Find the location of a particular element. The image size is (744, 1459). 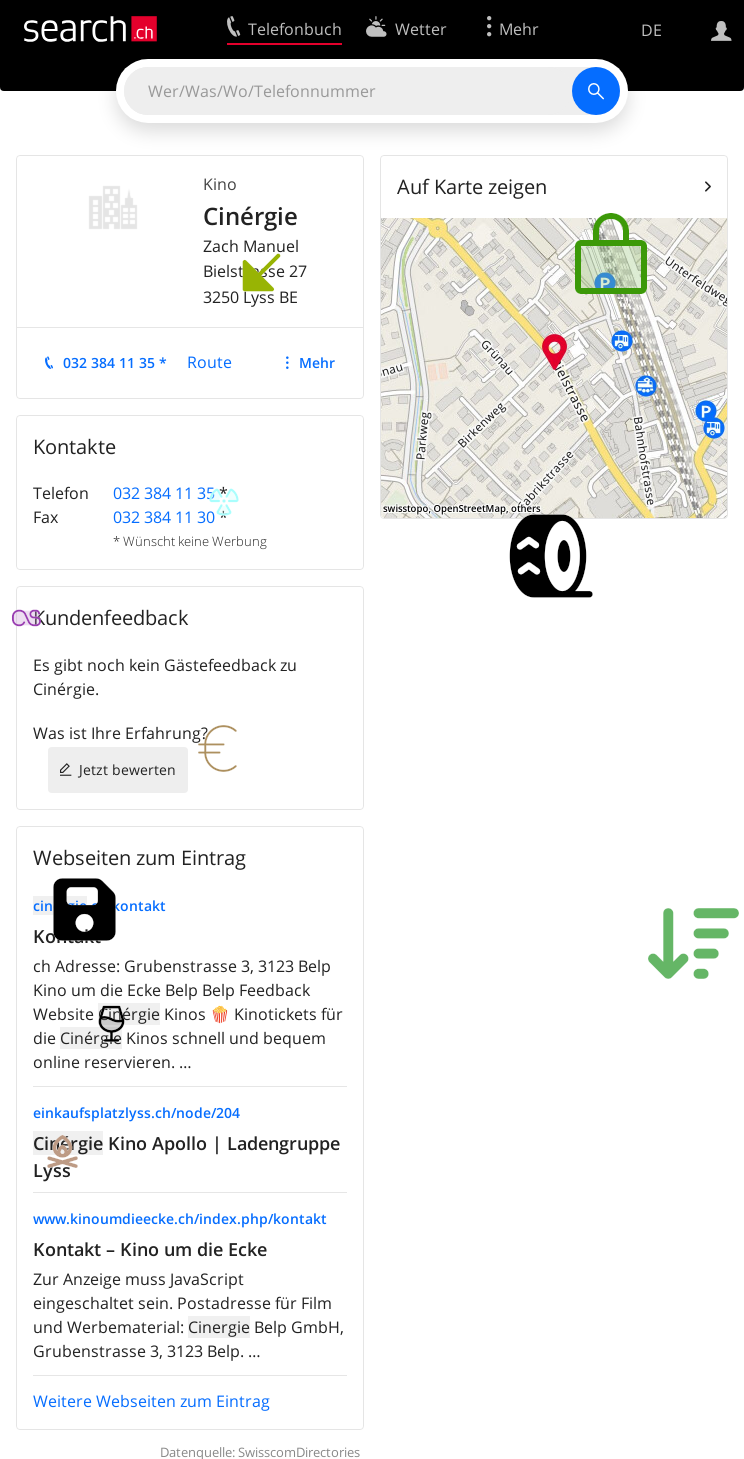

access camping or outdoor activity features is located at coordinates (62, 1151).